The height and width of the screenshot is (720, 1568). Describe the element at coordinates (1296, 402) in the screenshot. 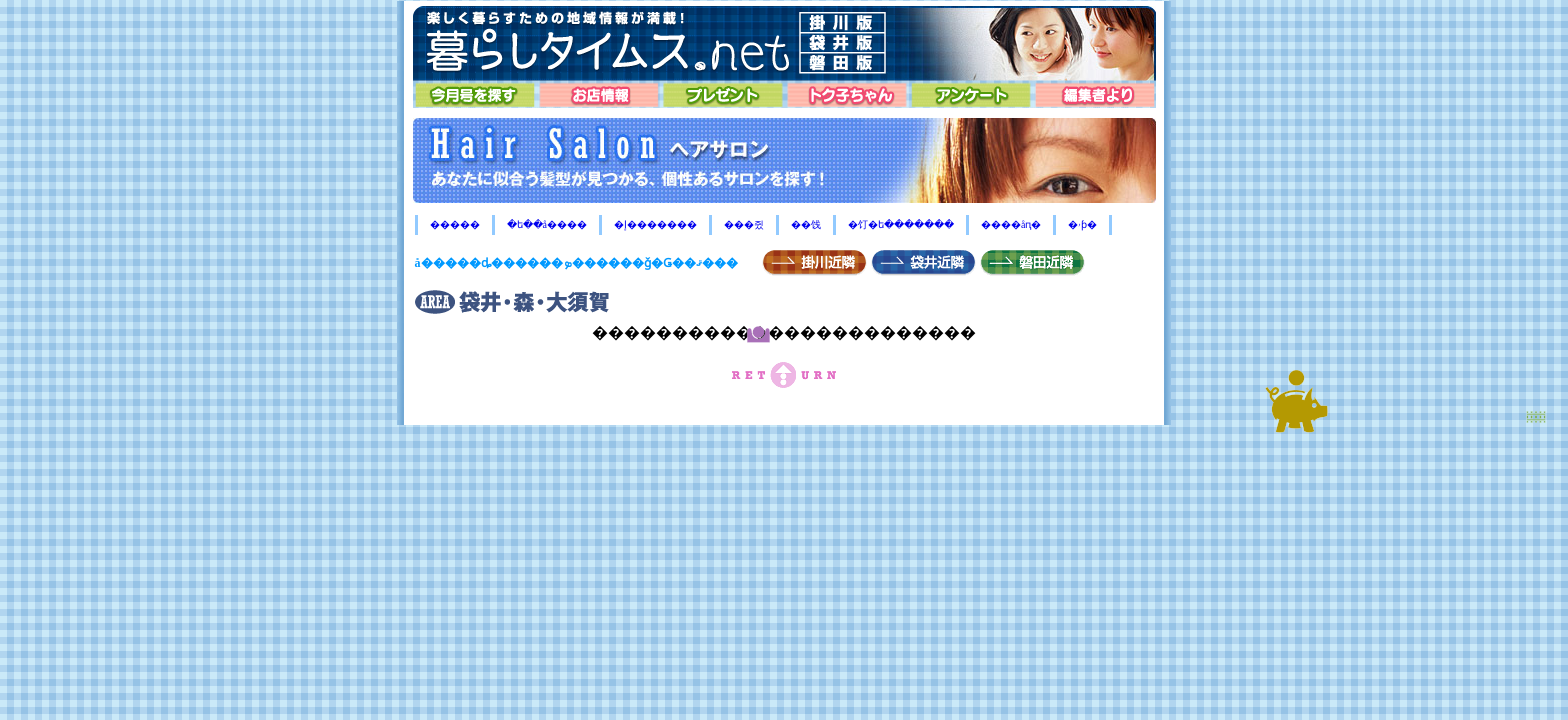

I see `access savings or budget features` at that location.